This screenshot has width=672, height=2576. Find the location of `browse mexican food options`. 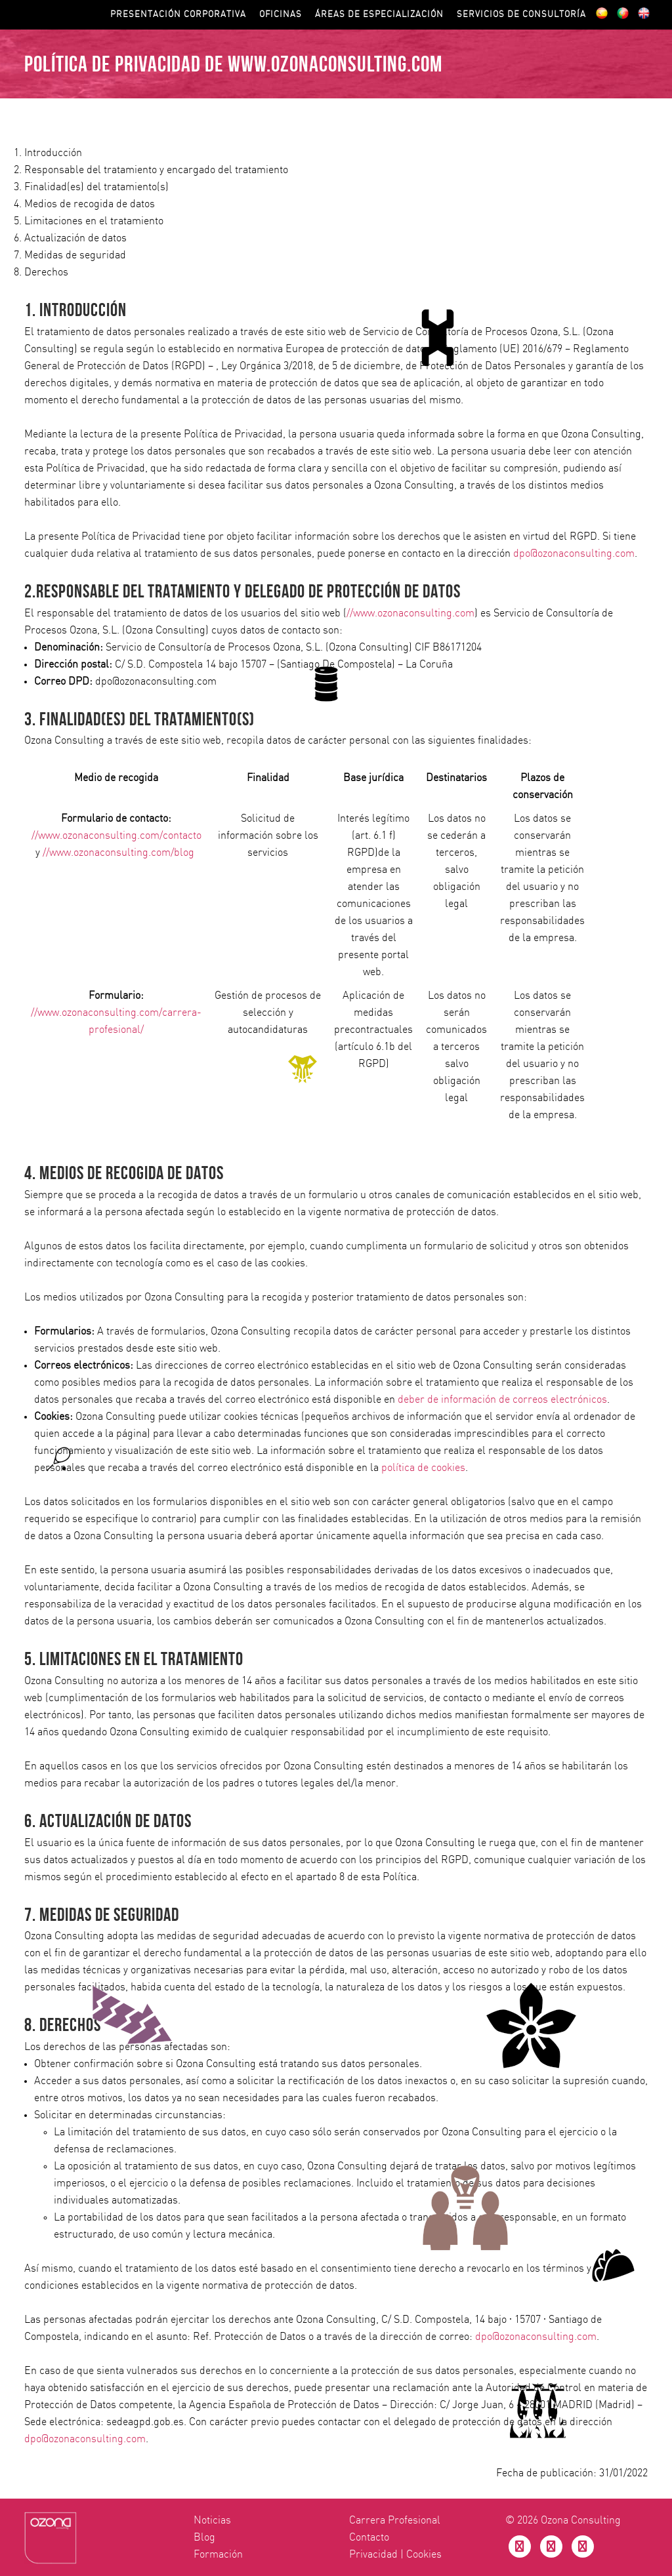

browse mexican food options is located at coordinates (613, 2265).